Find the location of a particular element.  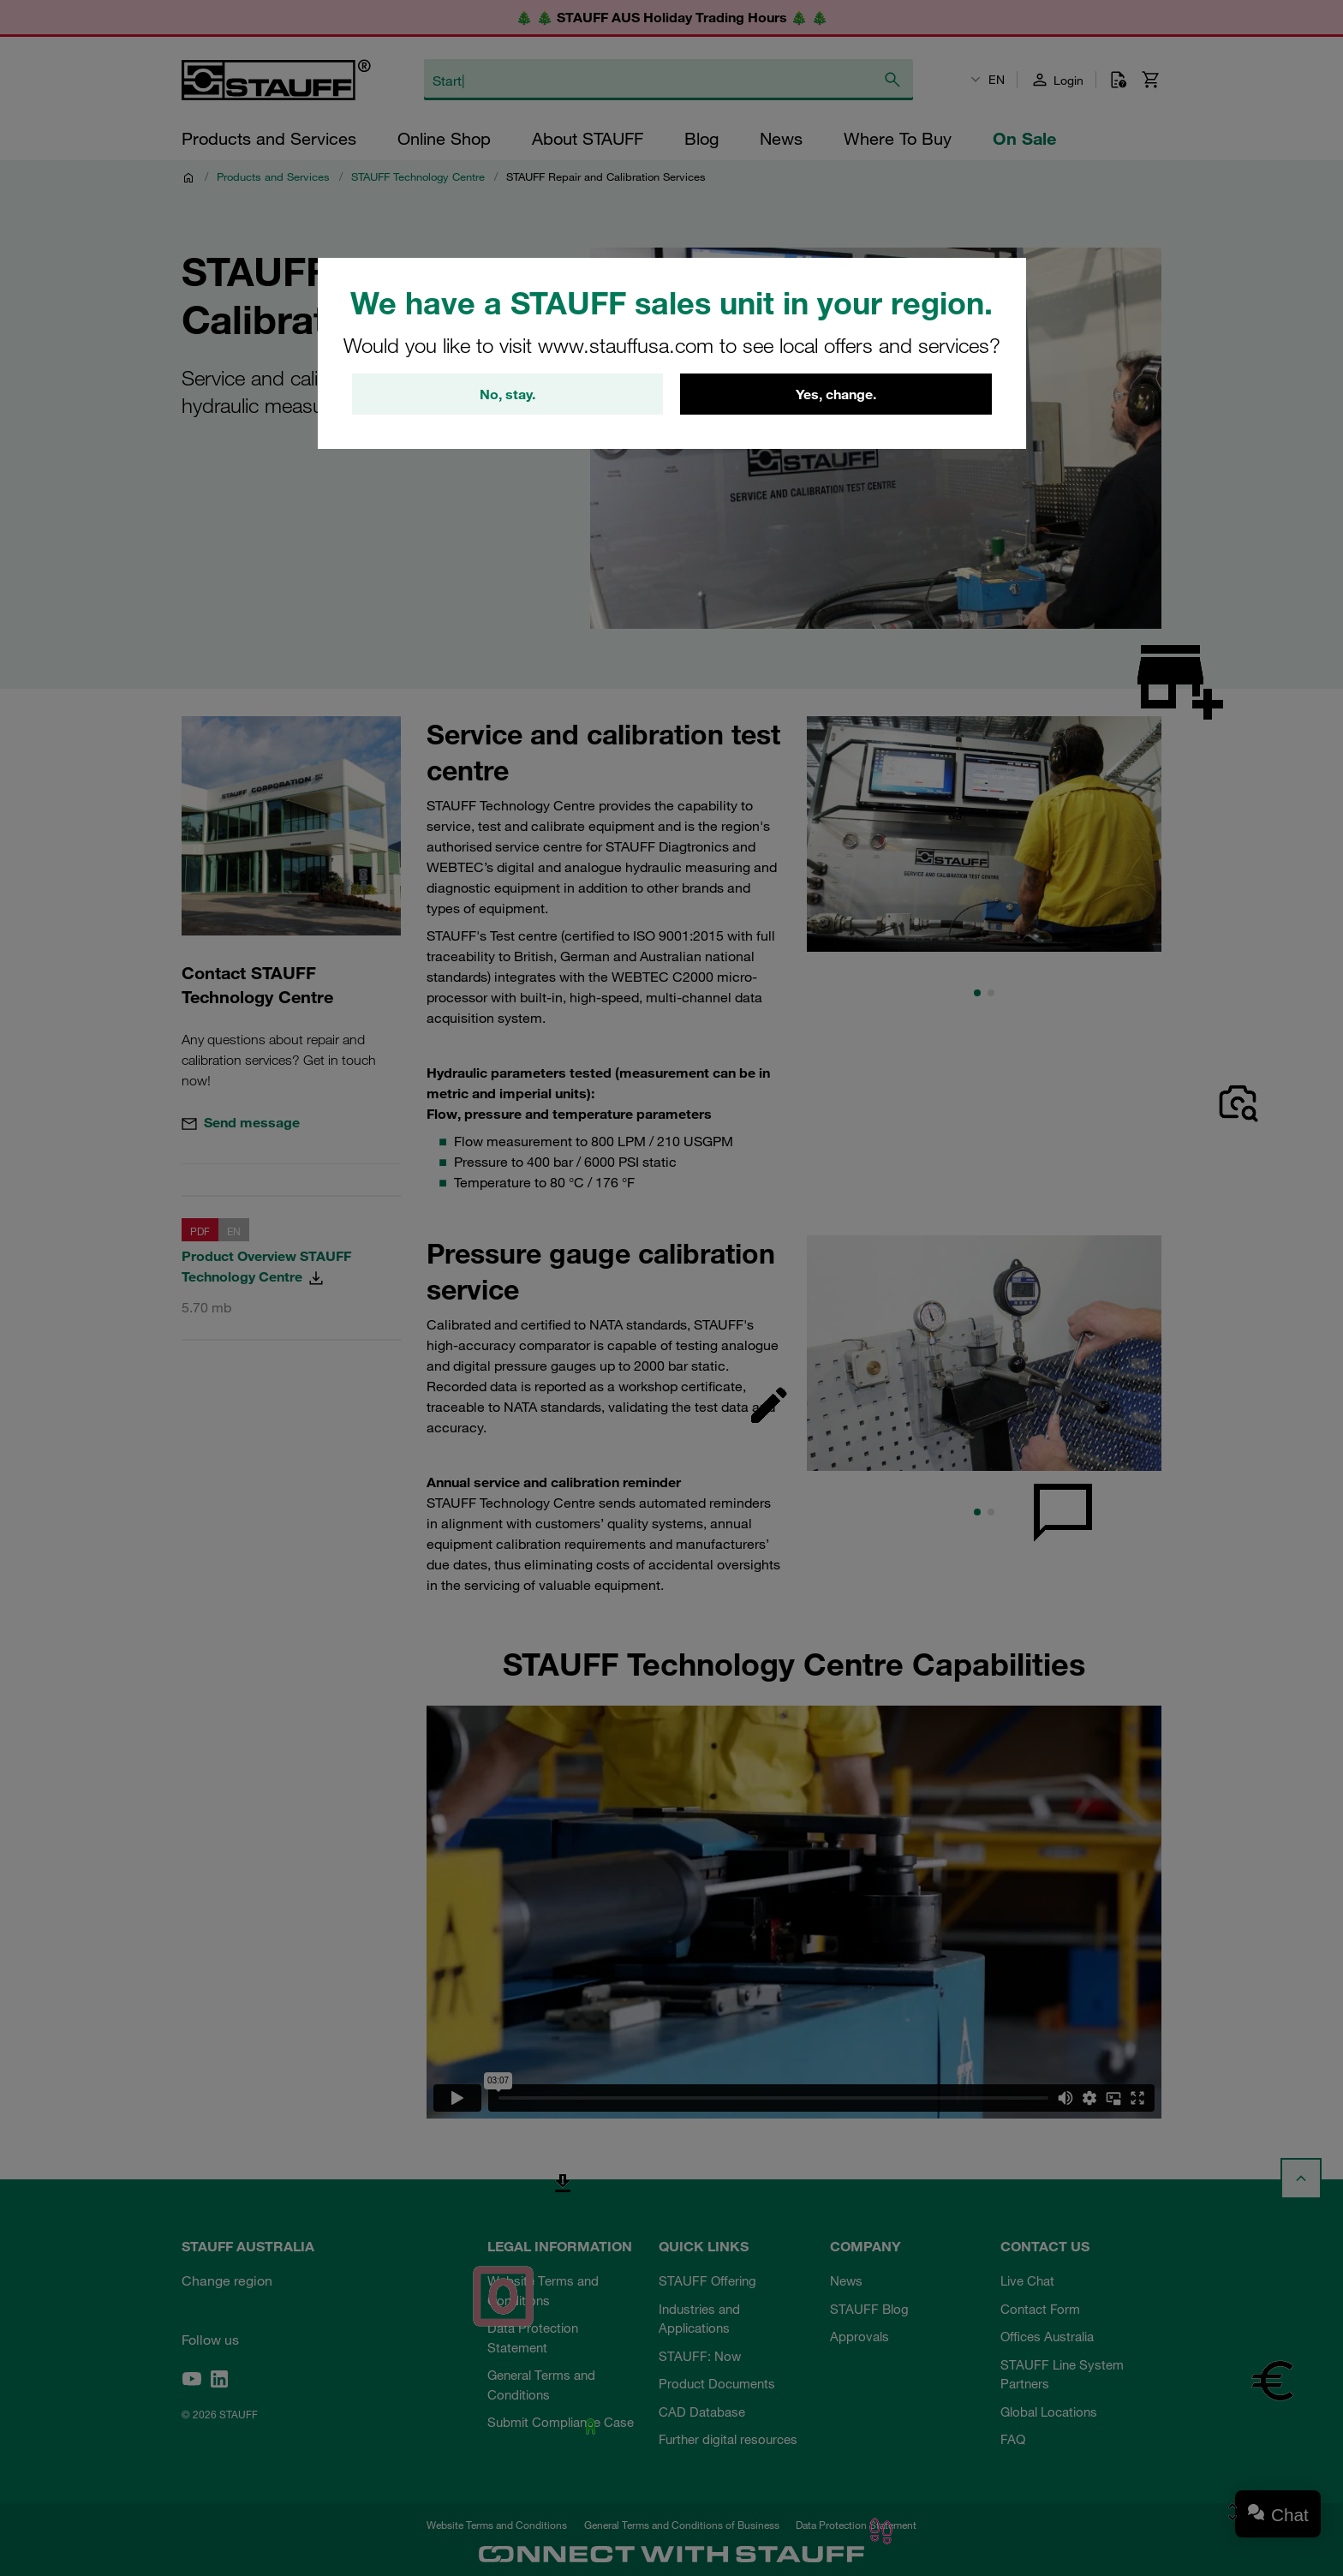

view step count or walking activity is located at coordinates (880, 2531).